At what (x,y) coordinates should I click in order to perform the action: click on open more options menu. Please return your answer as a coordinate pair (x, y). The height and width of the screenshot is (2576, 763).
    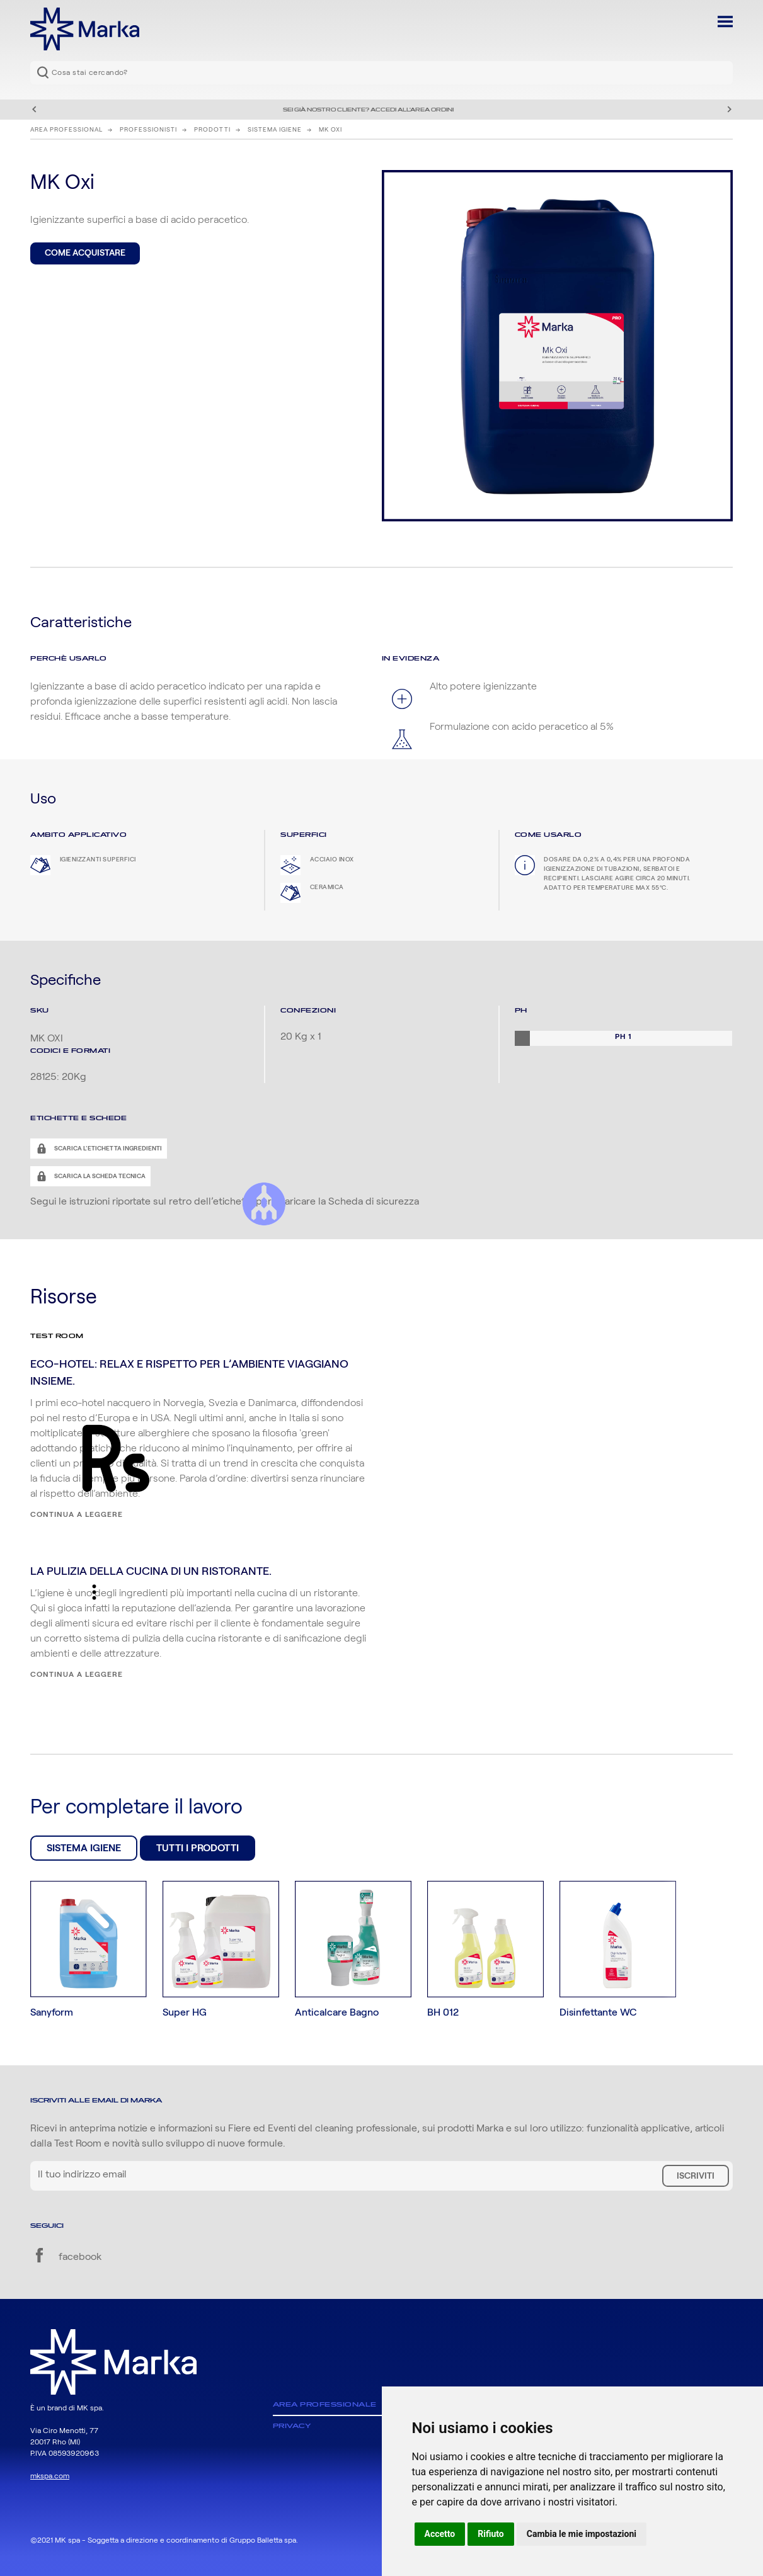
    Looking at the image, I should click on (94, 1592).